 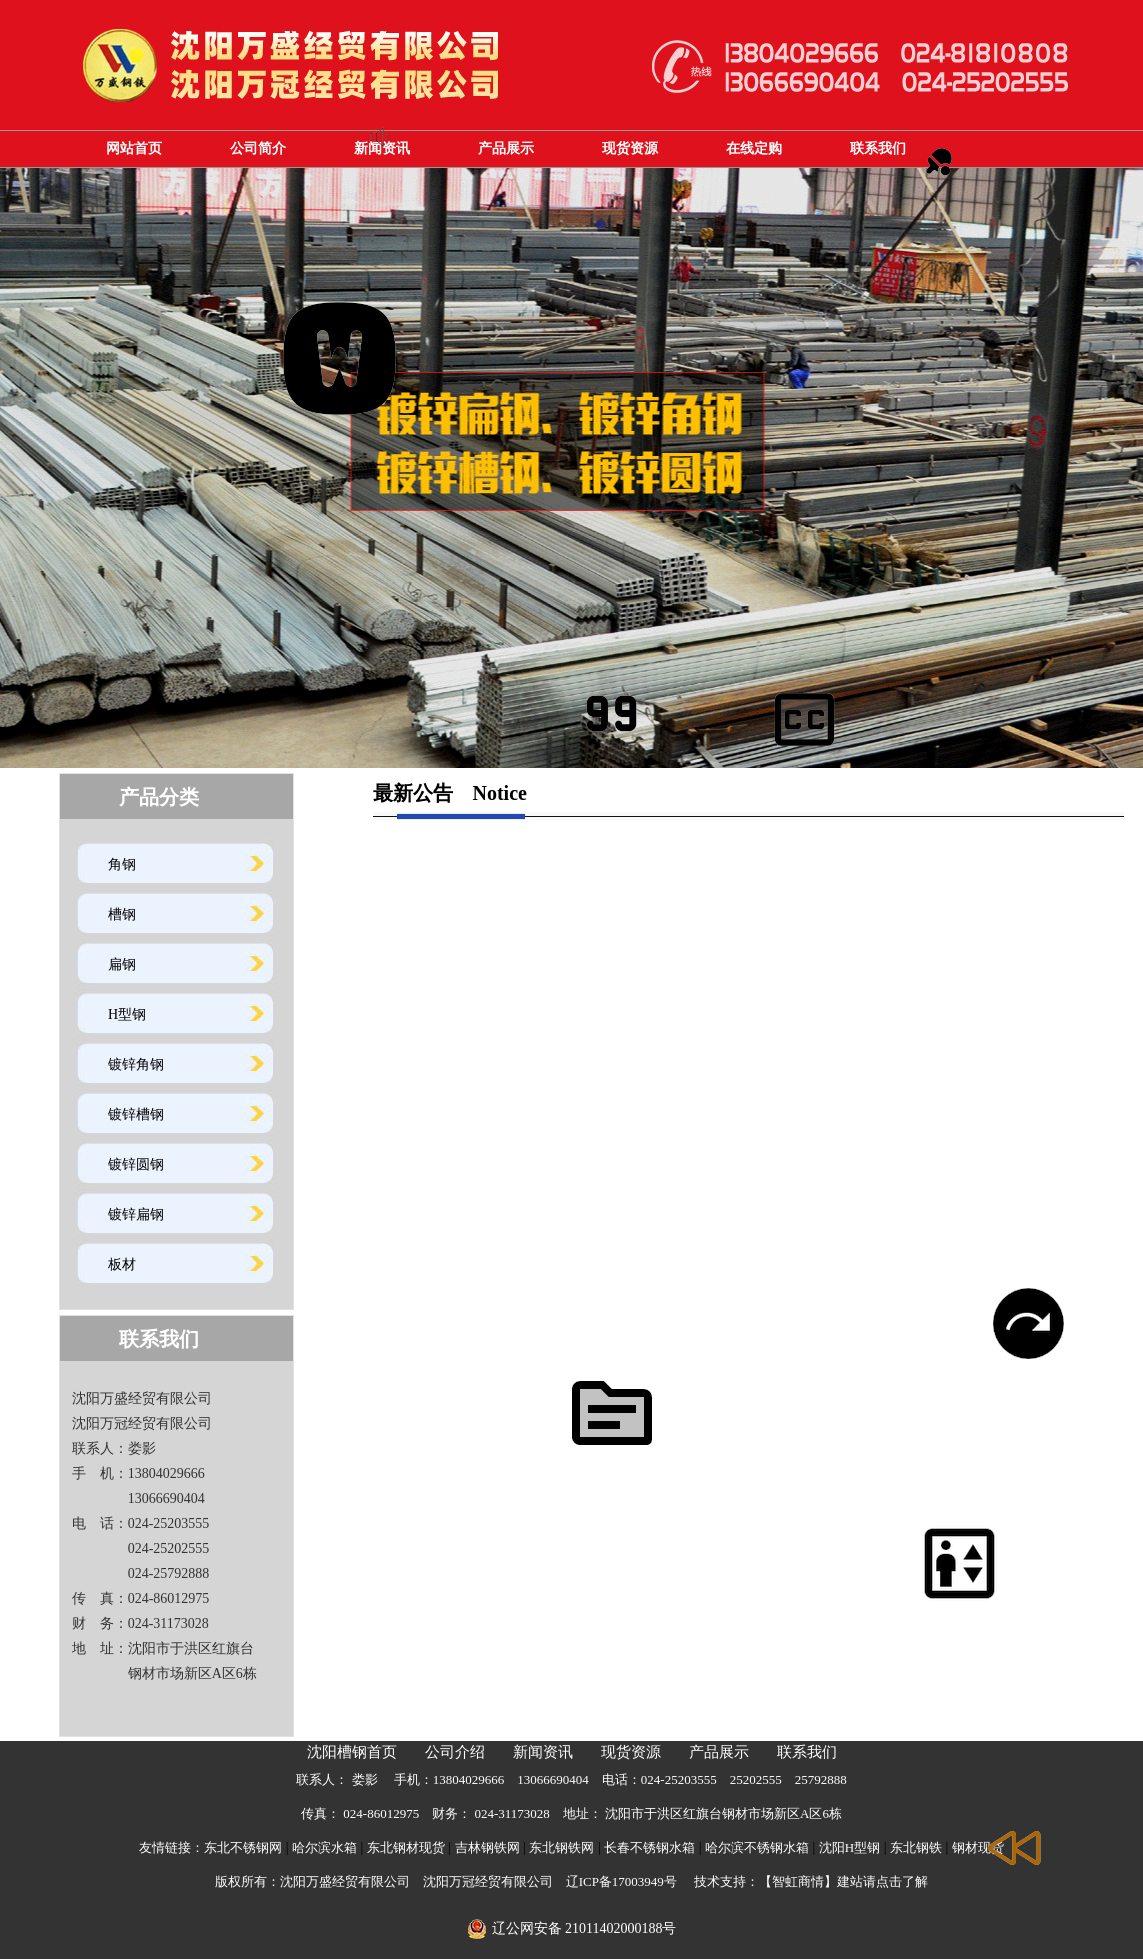 I want to click on browse topics or categories, so click(x=612, y=1413).